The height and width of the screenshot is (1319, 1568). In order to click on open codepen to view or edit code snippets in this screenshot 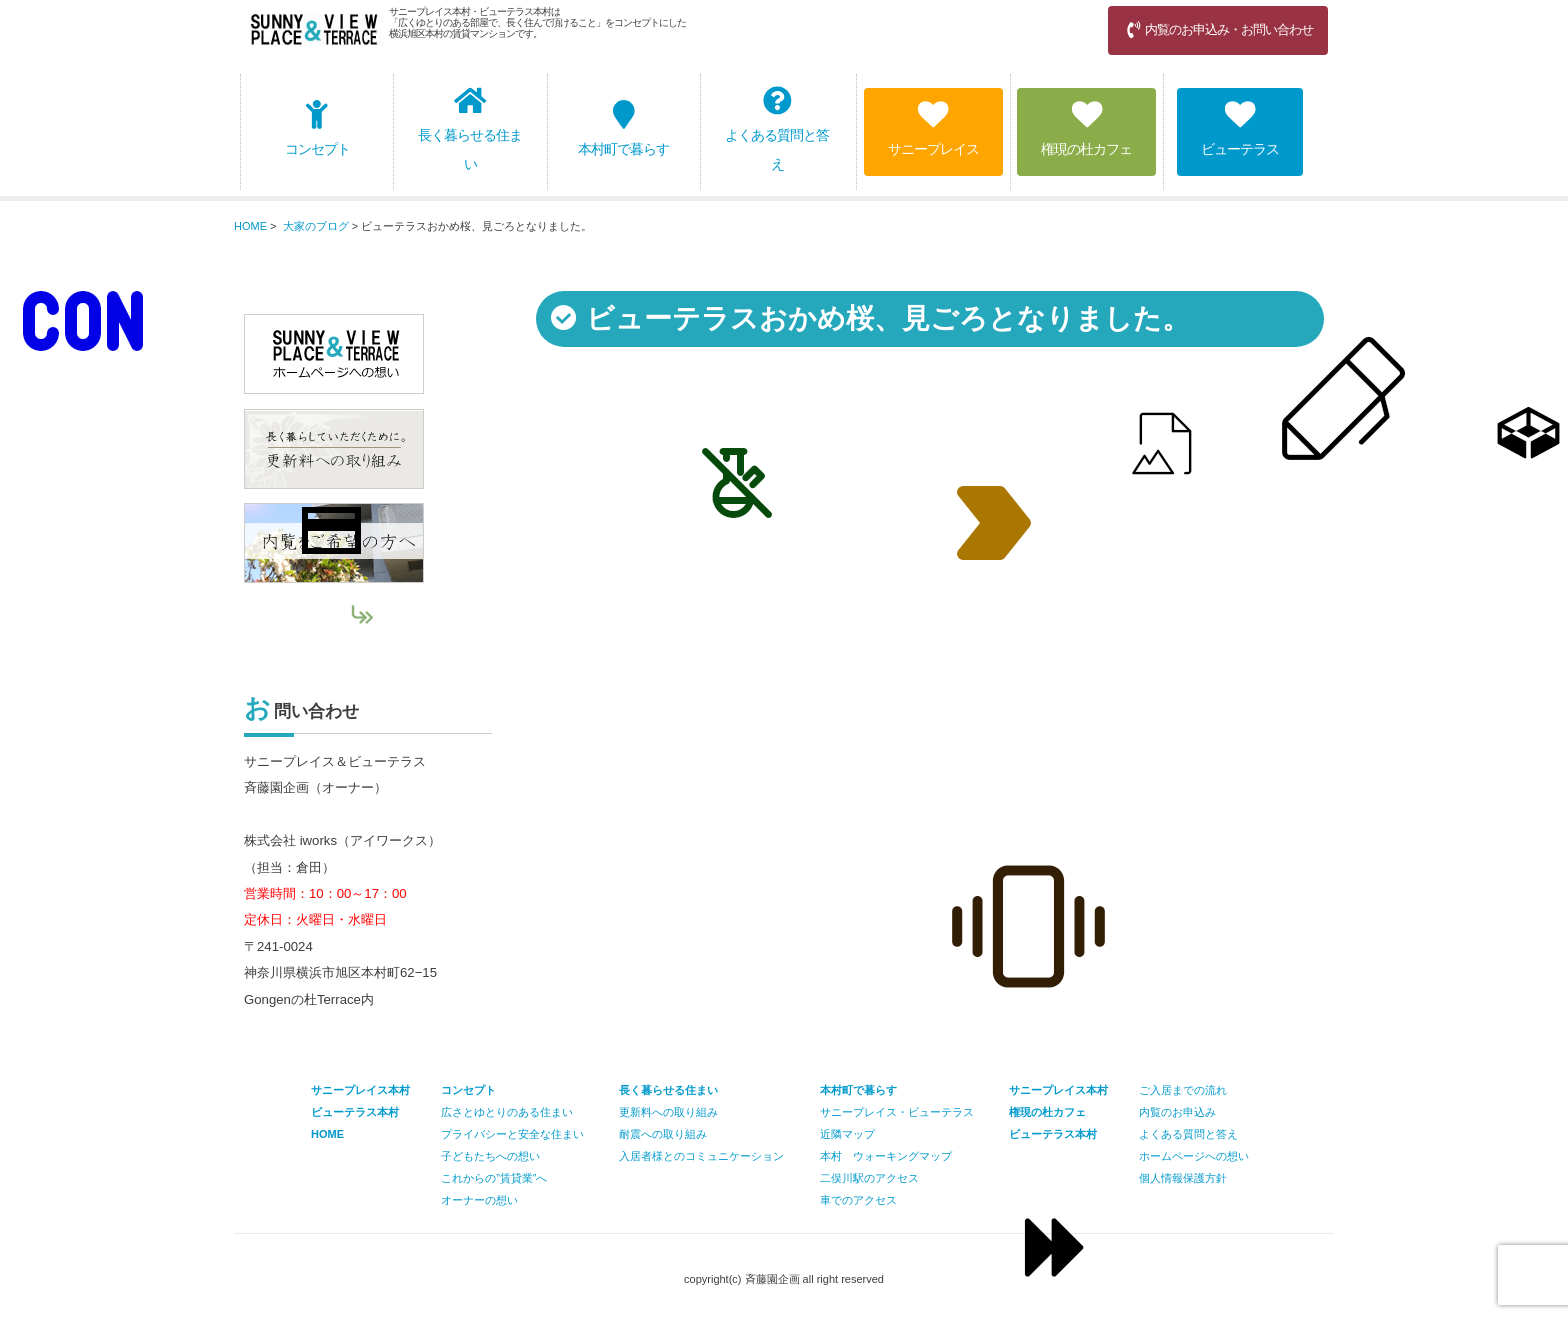, I will do `click(1528, 433)`.